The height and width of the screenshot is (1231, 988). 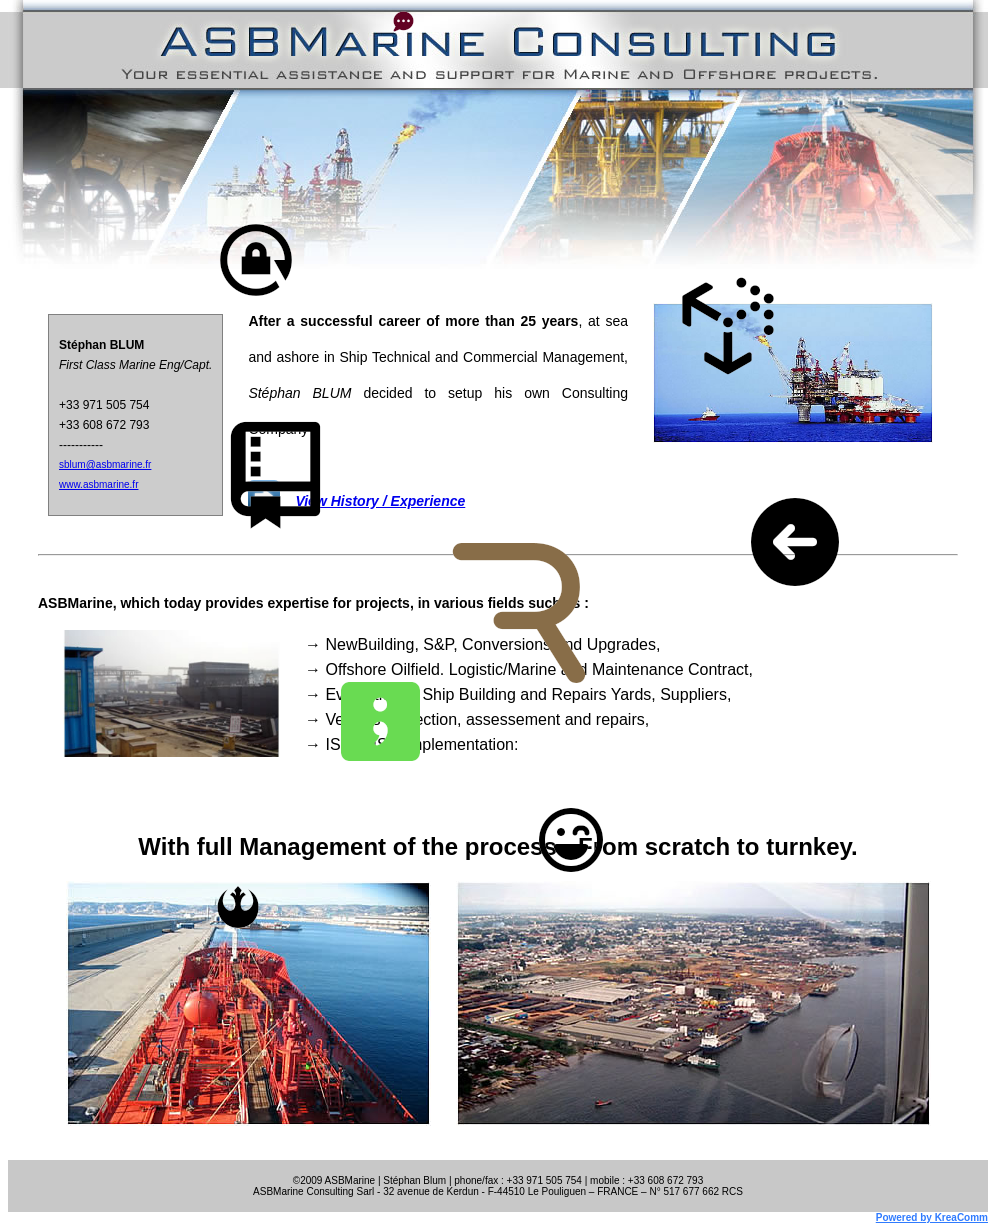 What do you see at coordinates (275, 471) in the screenshot?
I see `access a git repository` at bounding box center [275, 471].